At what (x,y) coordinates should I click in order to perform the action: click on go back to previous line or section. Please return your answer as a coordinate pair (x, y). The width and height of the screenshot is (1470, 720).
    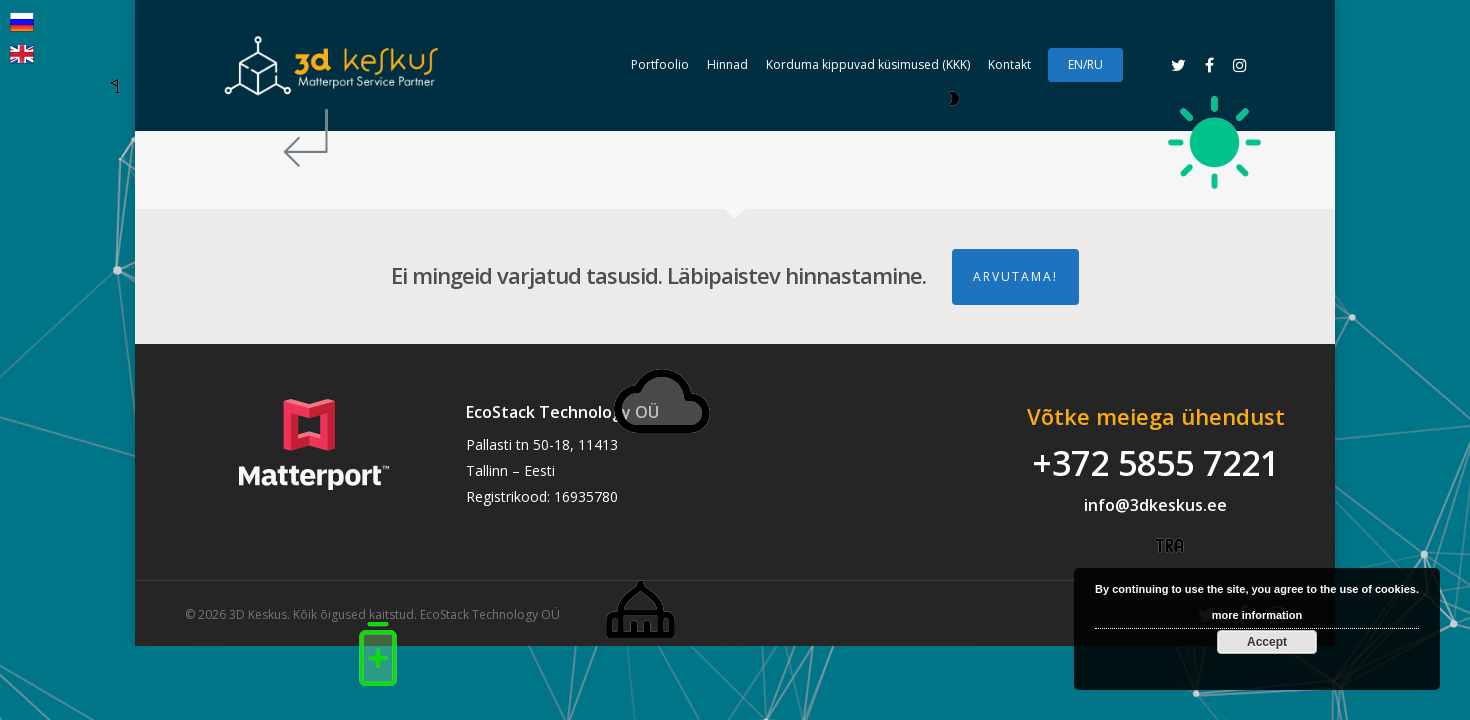
    Looking at the image, I should click on (308, 138).